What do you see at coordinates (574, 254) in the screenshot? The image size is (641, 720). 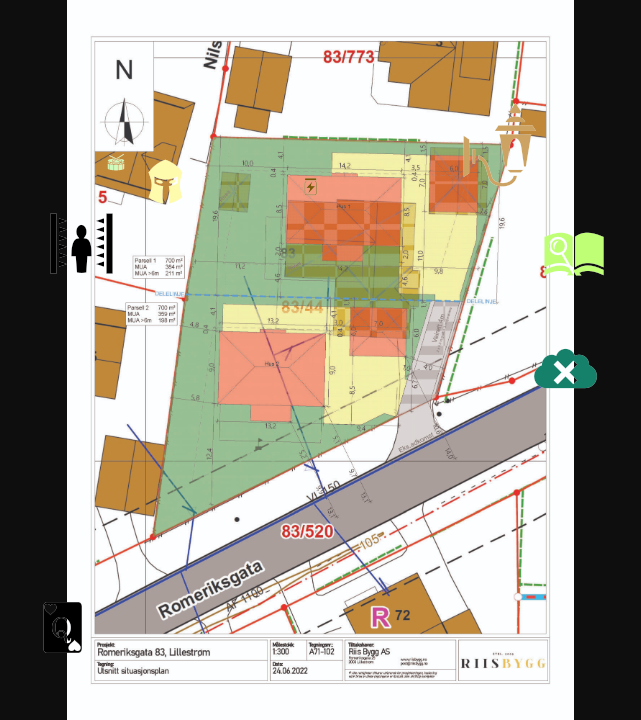 I see `search through archived documents` at bounding box center [574, 254].